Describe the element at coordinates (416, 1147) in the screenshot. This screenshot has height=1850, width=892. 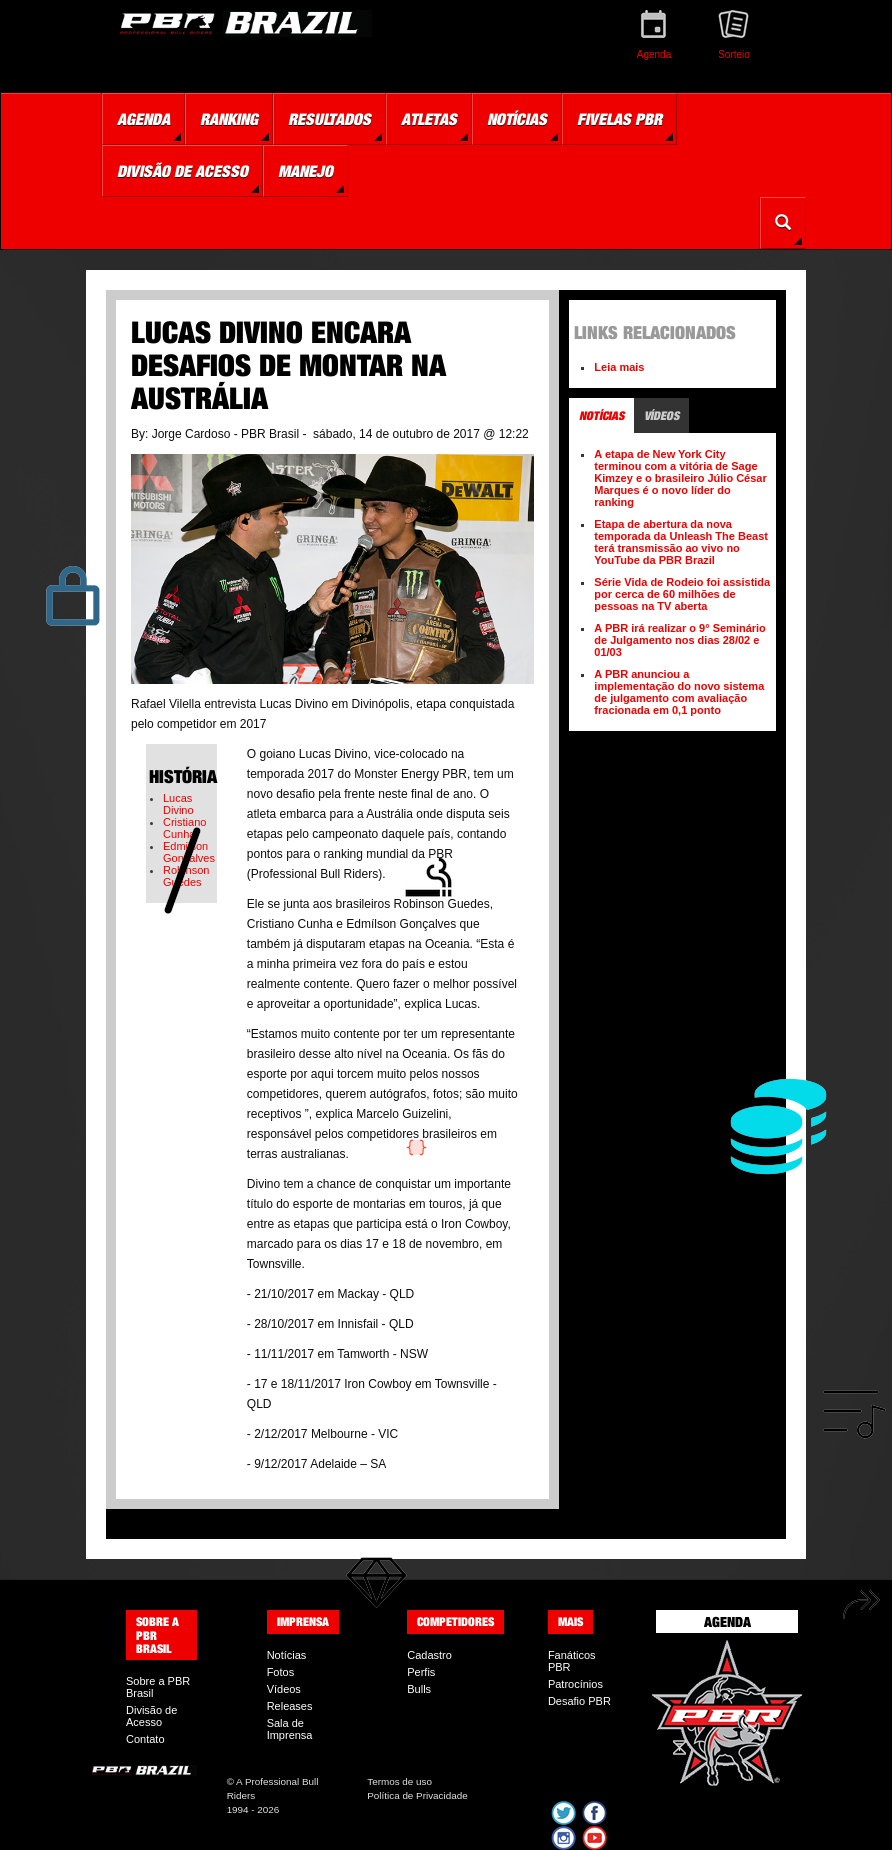
I see `access code or developer settings` at that location.